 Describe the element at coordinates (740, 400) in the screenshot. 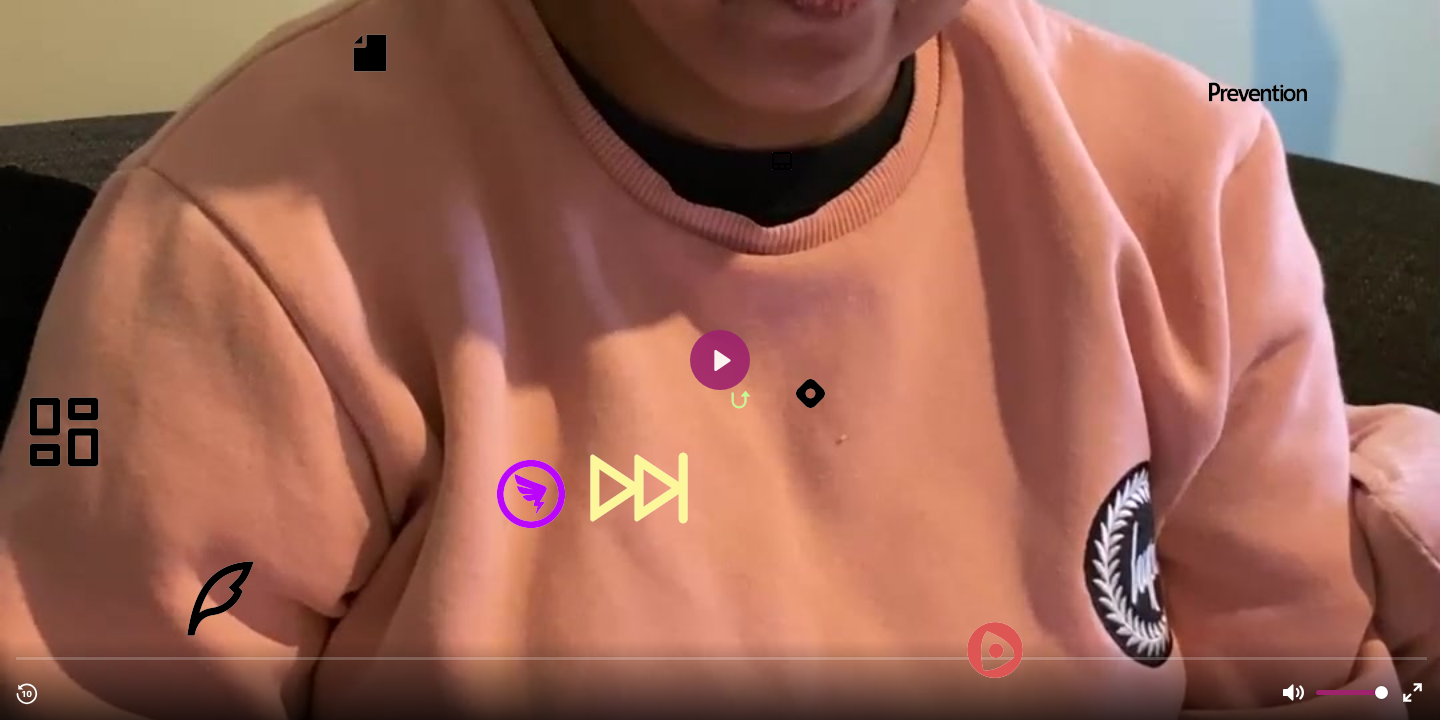

I see `redo or repeat the last action` at that location.